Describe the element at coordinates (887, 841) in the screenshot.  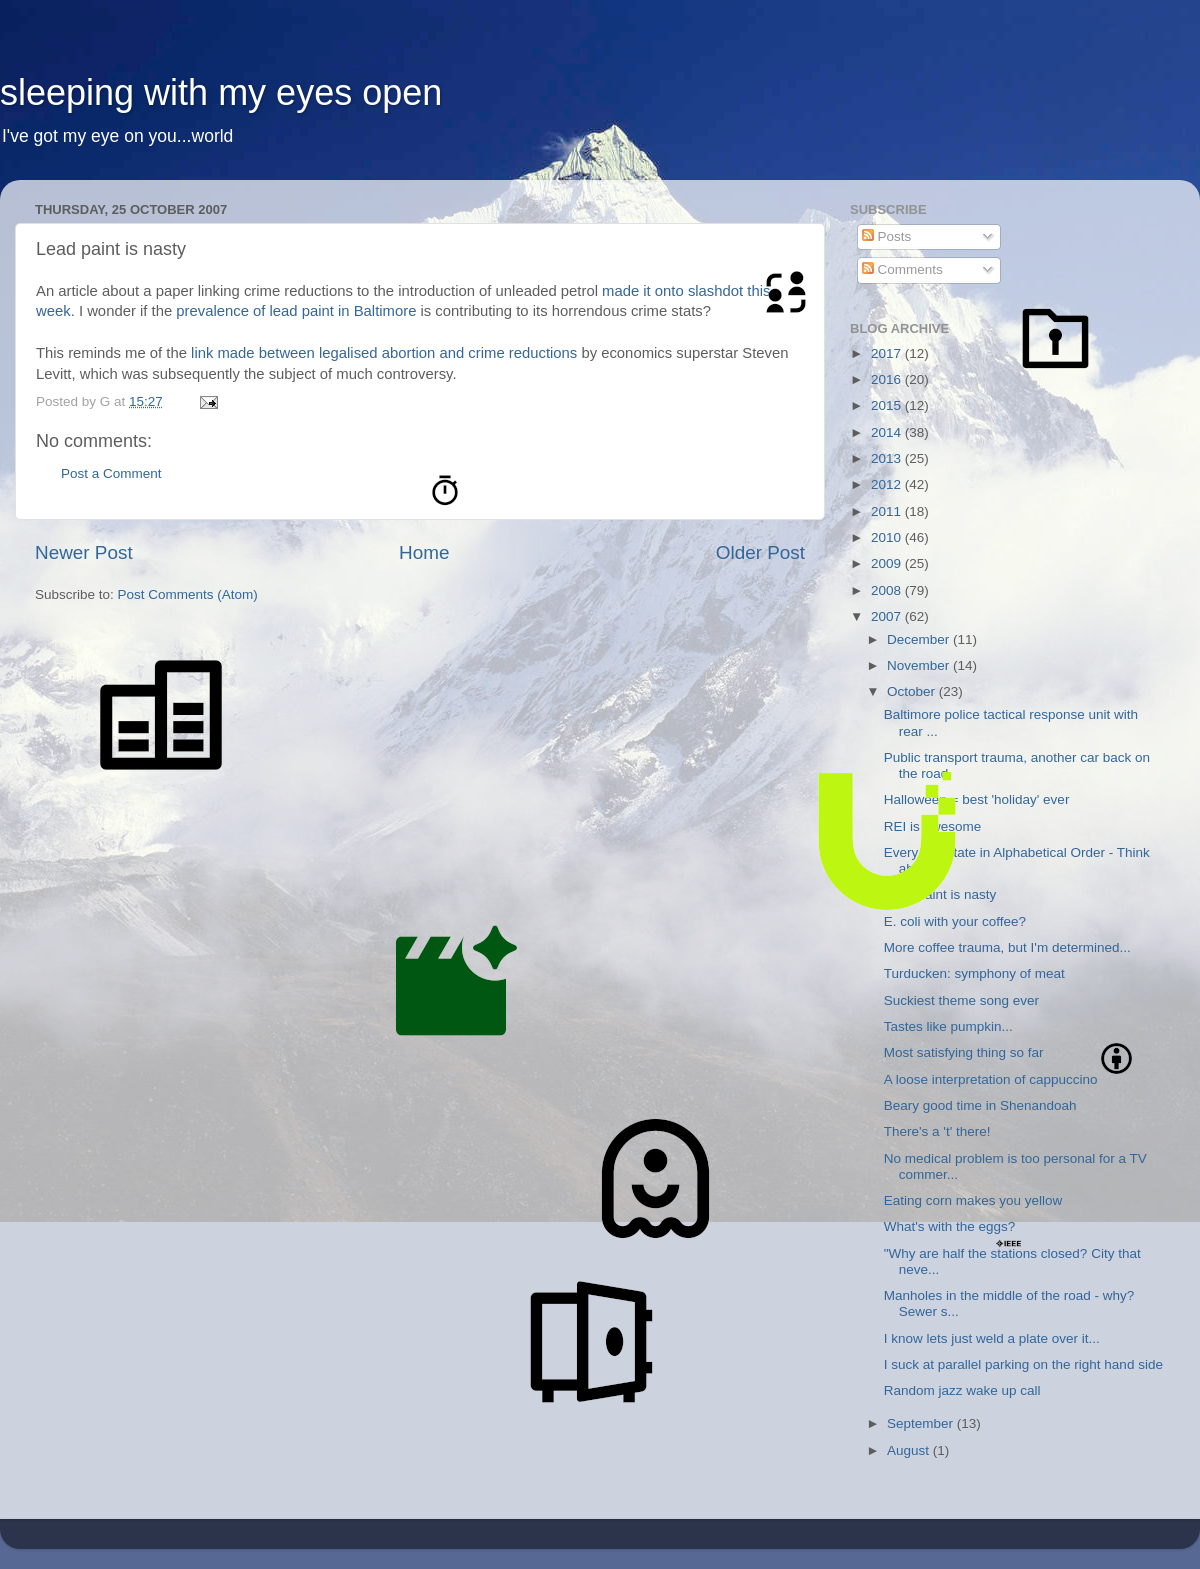
I see `ubiquiti networks company logo` at that location.